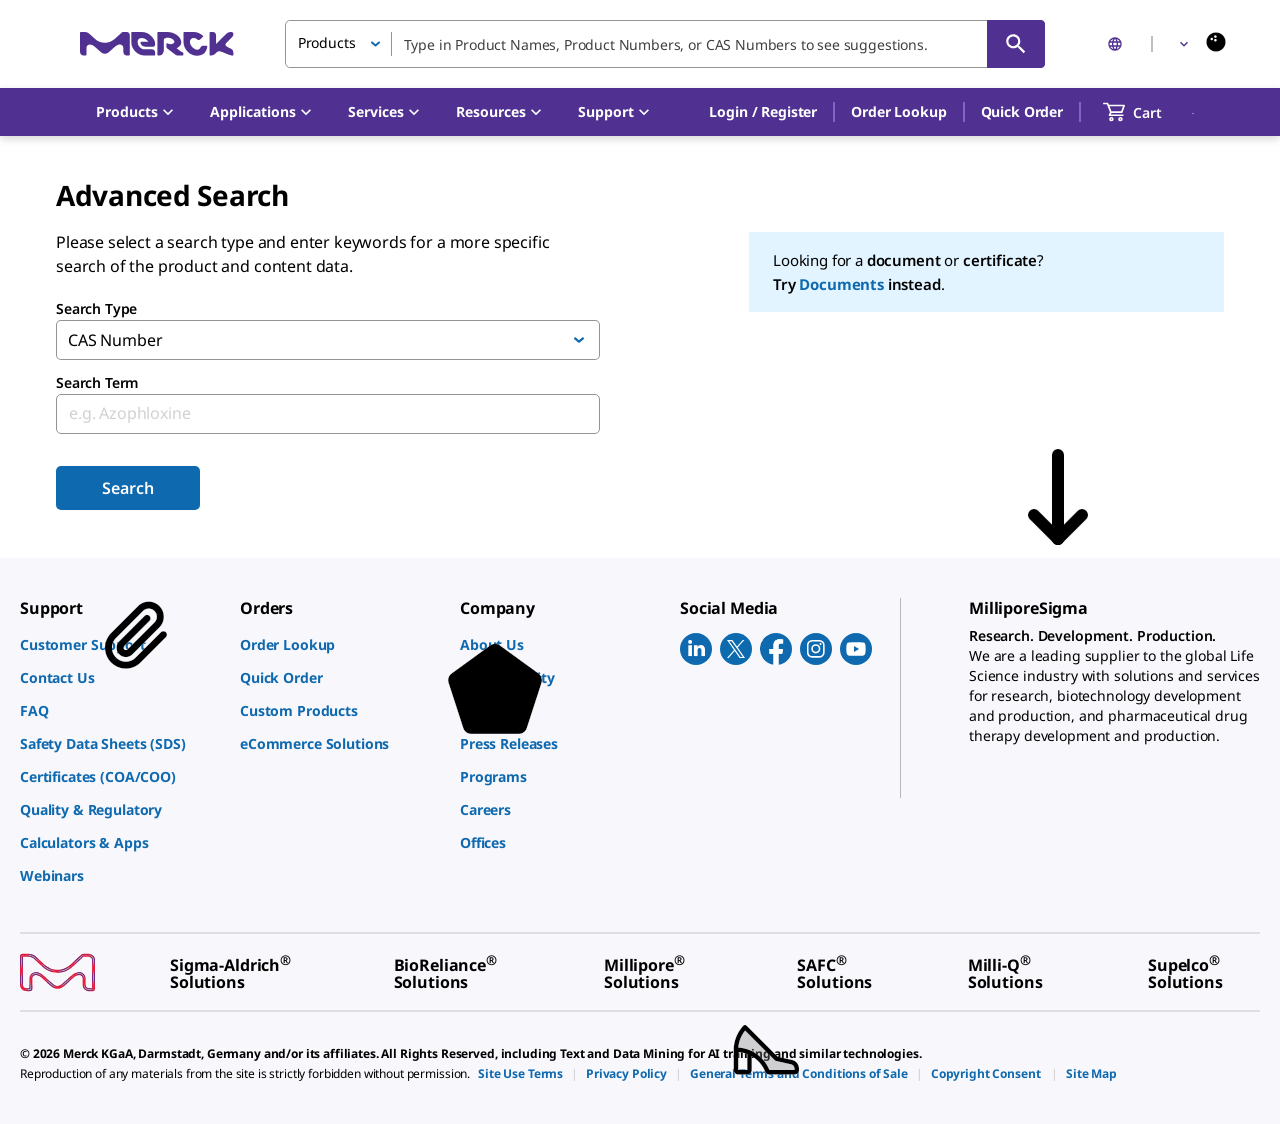 This screenshot has height=1124, width=1280. I want to click on scroll down or view more content below, so click(1058, 497).